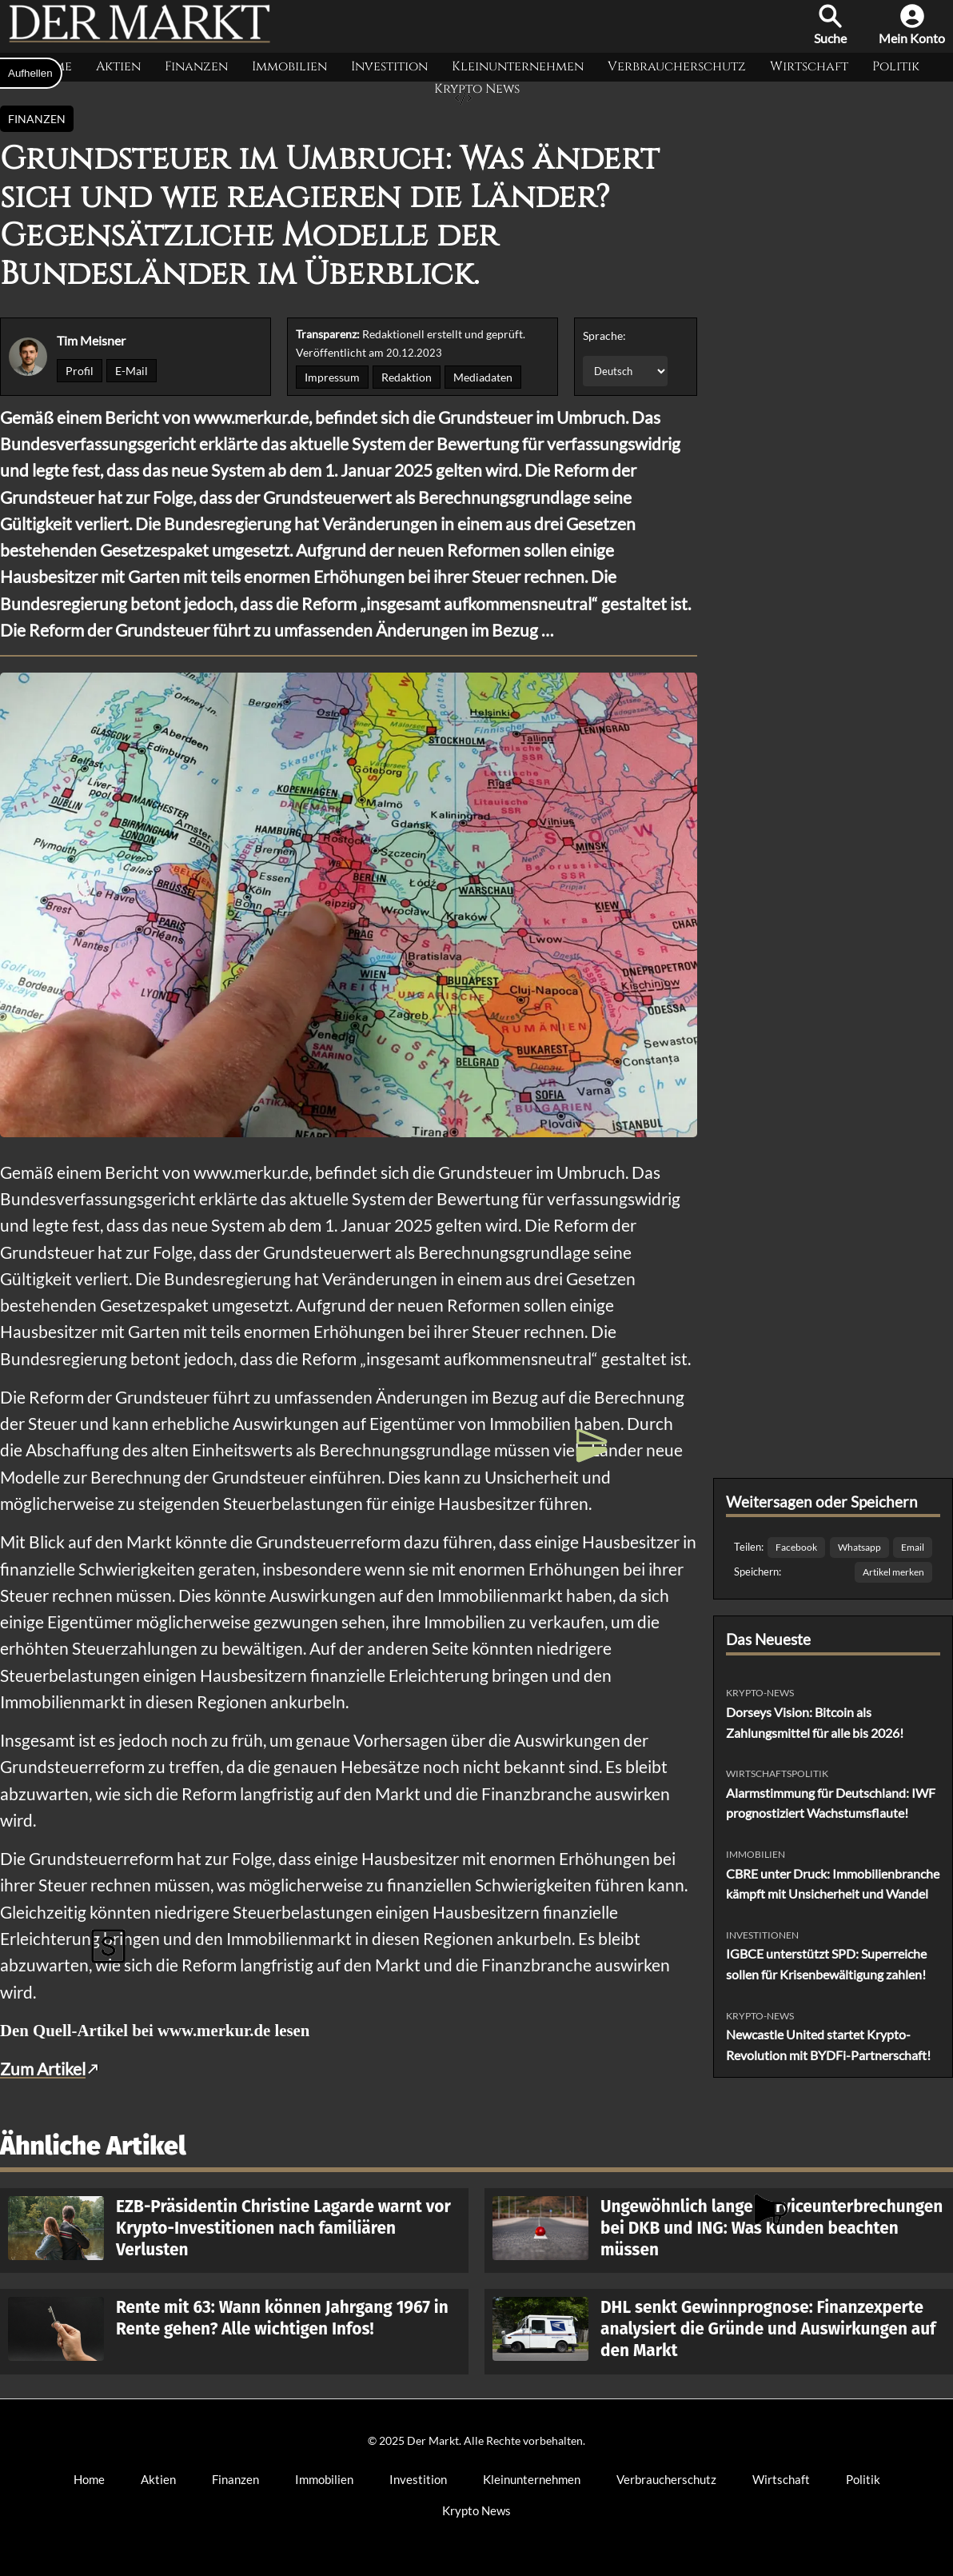 The height and width of the screenshot is (2576, 953). What do you see at coordinates (590, 1445) in the screenshot?
I see `flip image or object vertically` at bounding box center [590, 1445].